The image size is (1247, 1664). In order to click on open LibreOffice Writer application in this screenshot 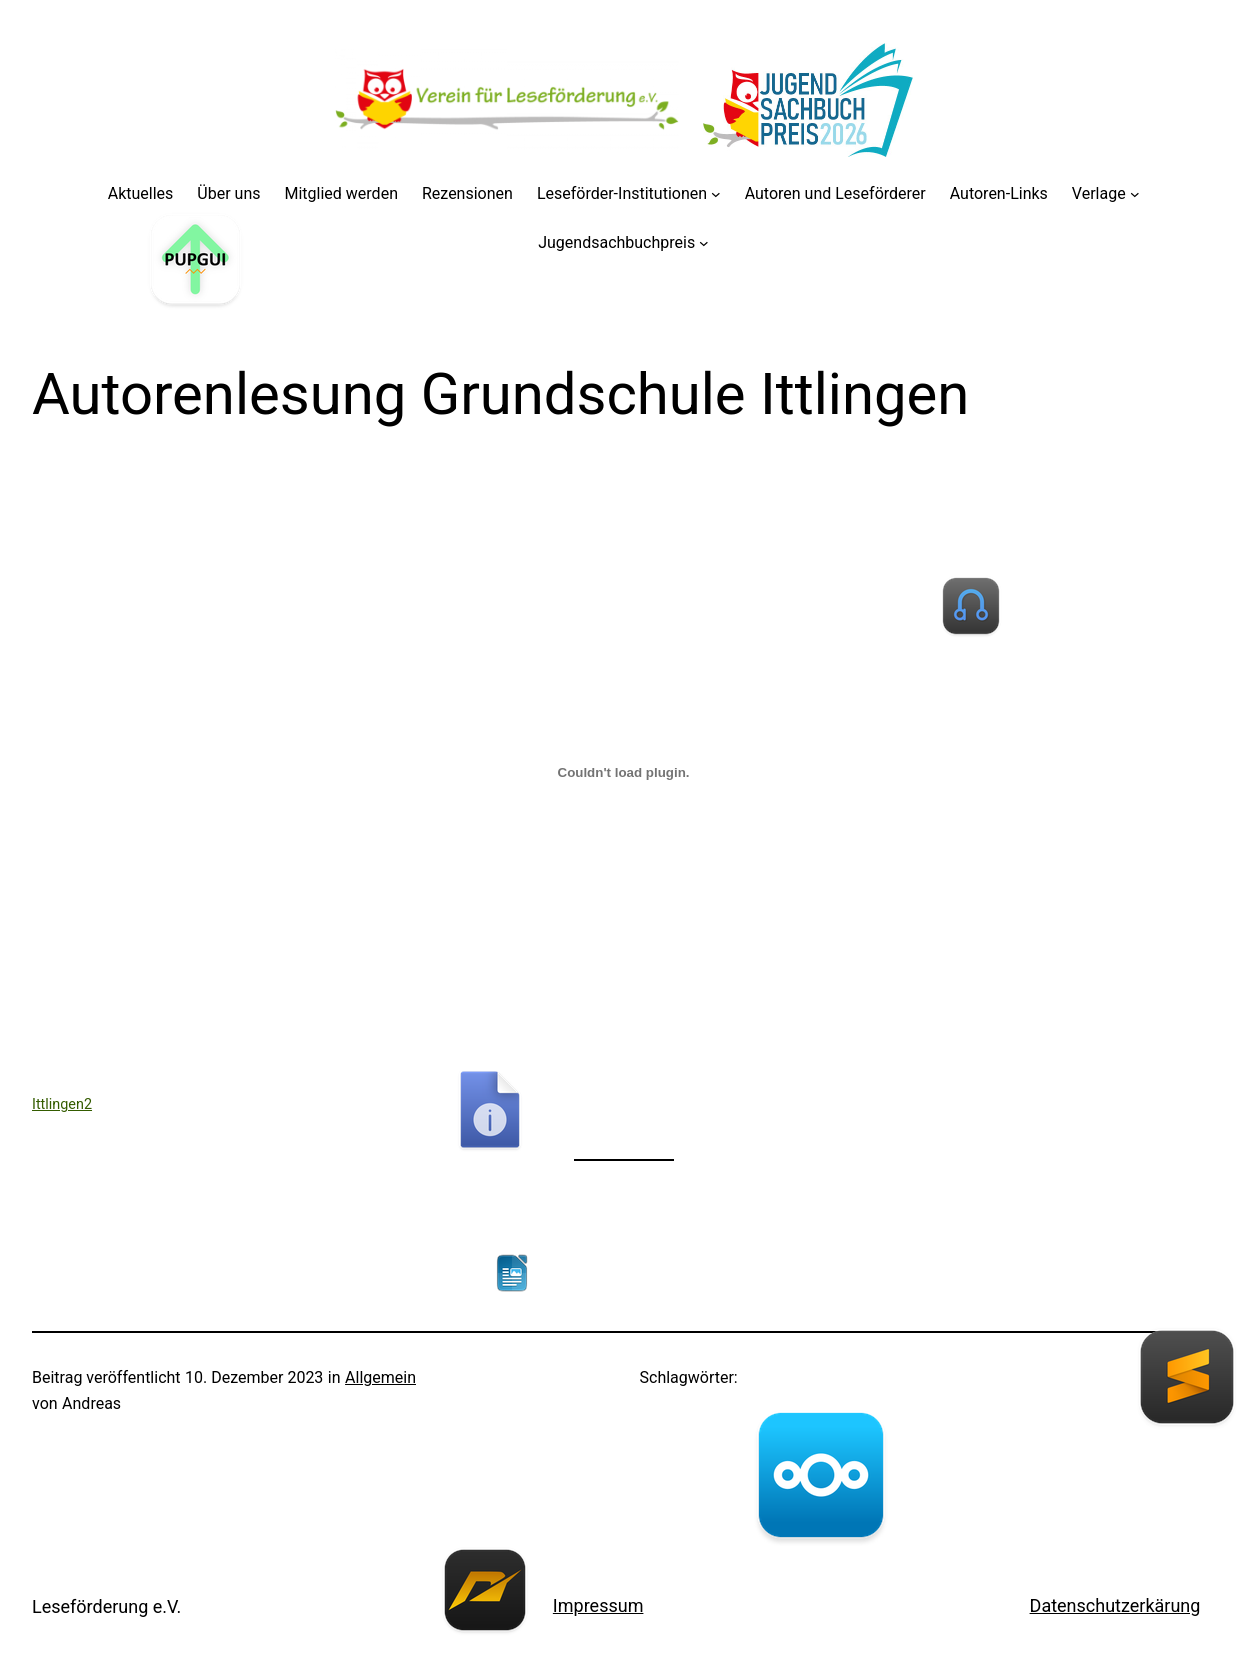, I will do `click(512, 1273)`.